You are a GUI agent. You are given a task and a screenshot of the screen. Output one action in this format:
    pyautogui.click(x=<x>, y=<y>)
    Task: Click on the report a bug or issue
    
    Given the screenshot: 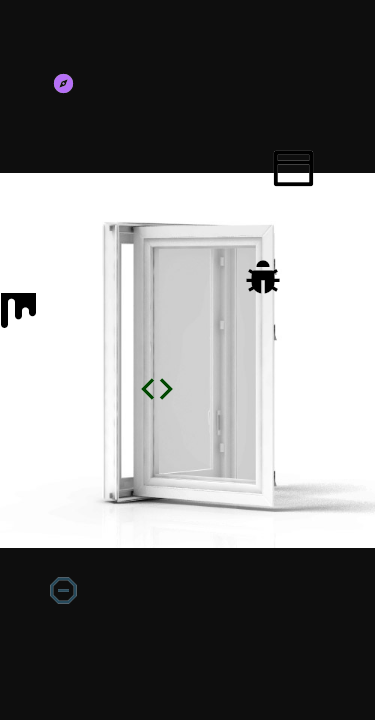 What is the action you would take?
    pyautogui.click(x=263, y=277)
    